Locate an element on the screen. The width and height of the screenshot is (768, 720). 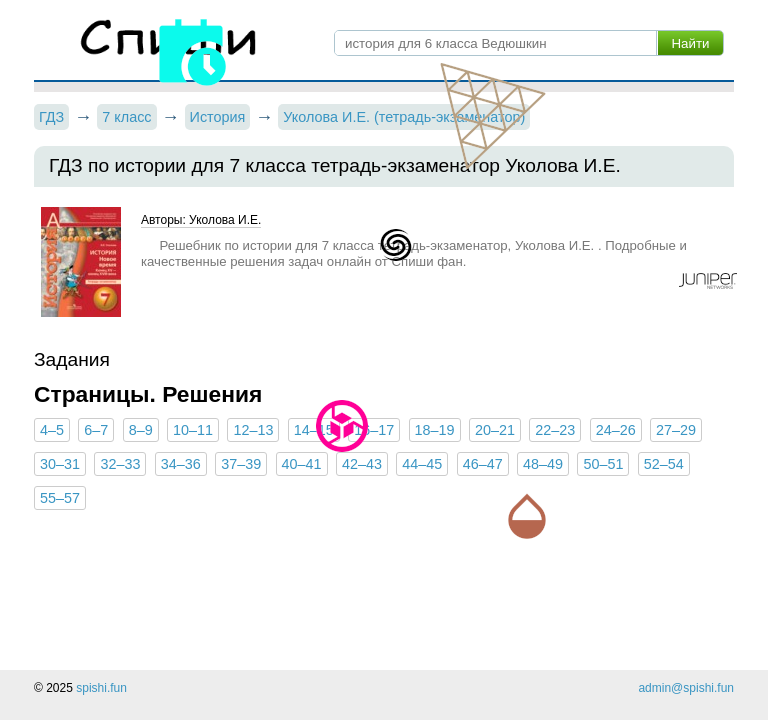
view scheduled events or appointments is located at coordinates (191, 54).